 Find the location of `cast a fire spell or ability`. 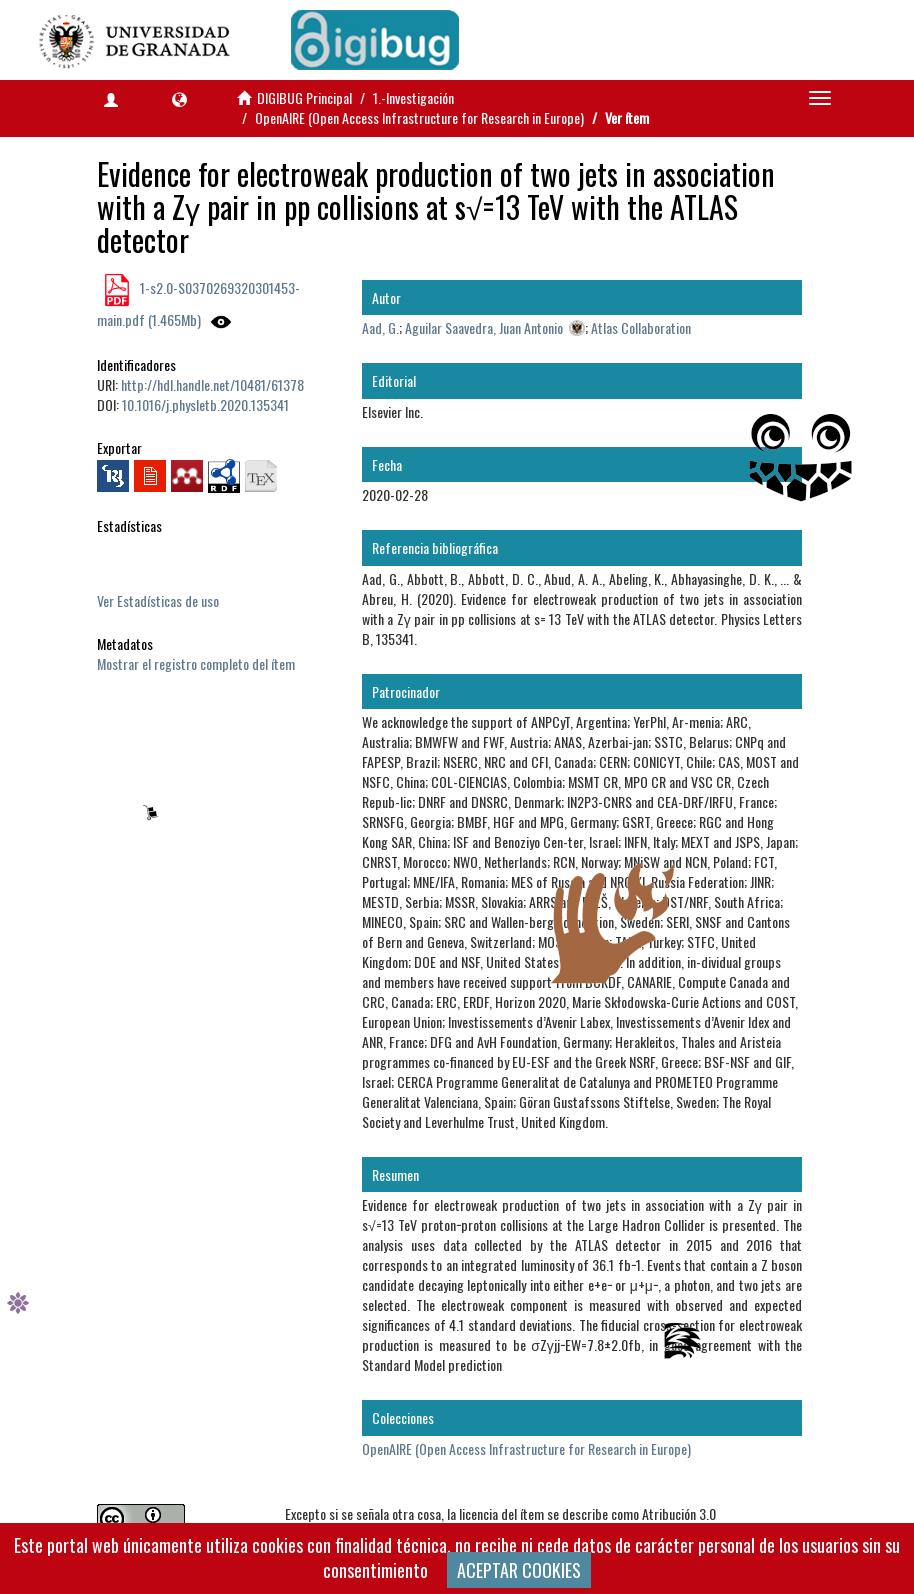

cast a fire spell or ability is located at coordinates (613, 920).